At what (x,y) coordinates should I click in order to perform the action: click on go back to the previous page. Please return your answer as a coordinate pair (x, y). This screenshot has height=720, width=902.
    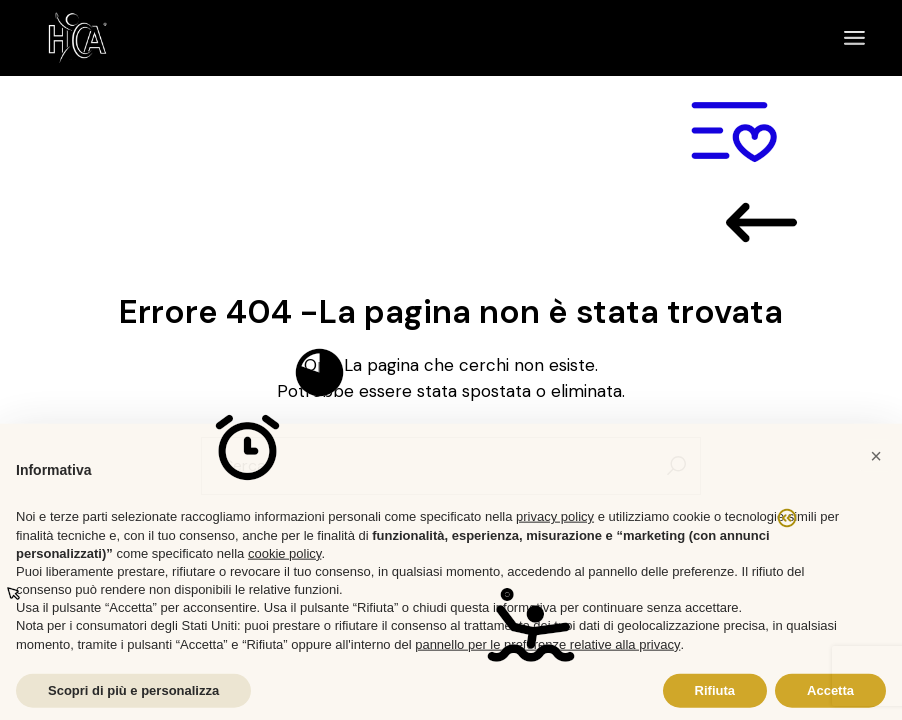
    Looking at the image, I should click on (761, 222).